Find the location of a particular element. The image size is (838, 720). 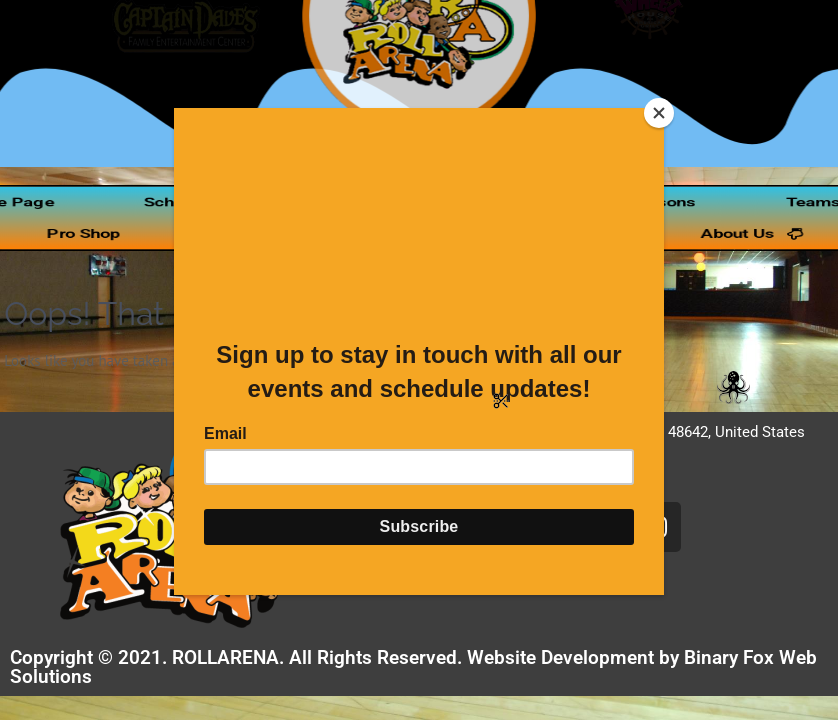

cut selected content to clipboard is located at coordinates (501, 401).